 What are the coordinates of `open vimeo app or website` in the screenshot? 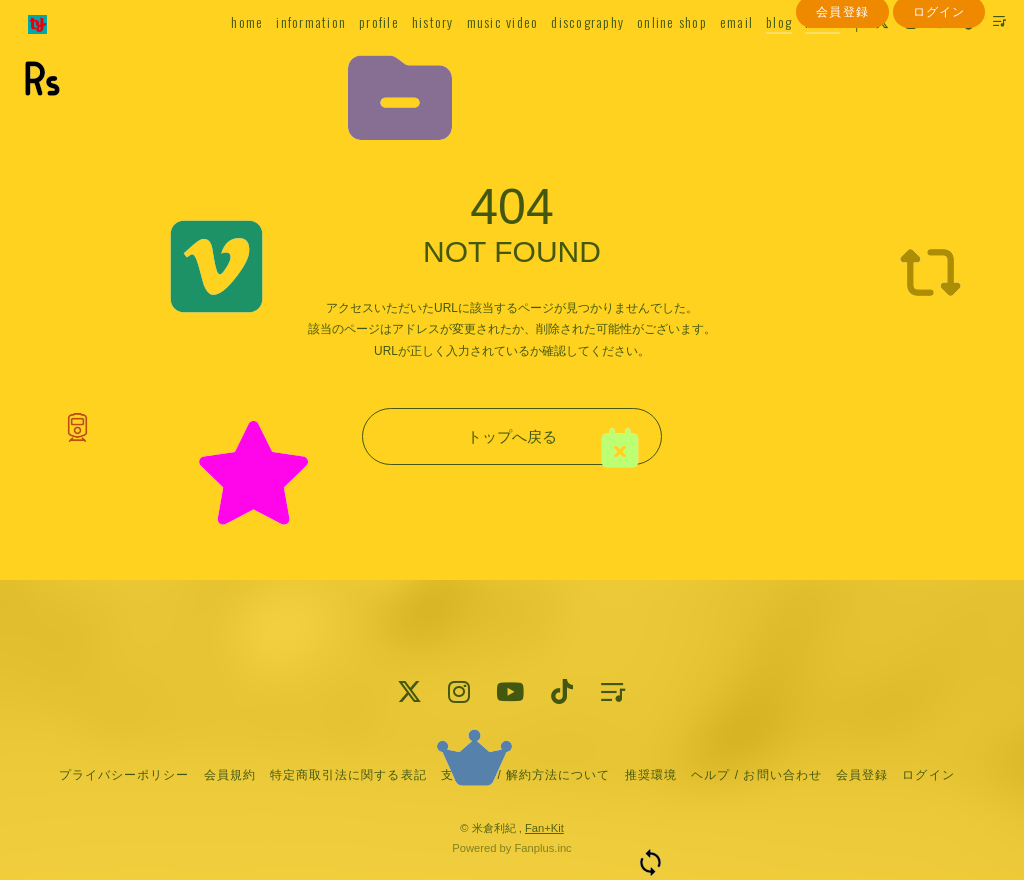 It's located at (216, 266).